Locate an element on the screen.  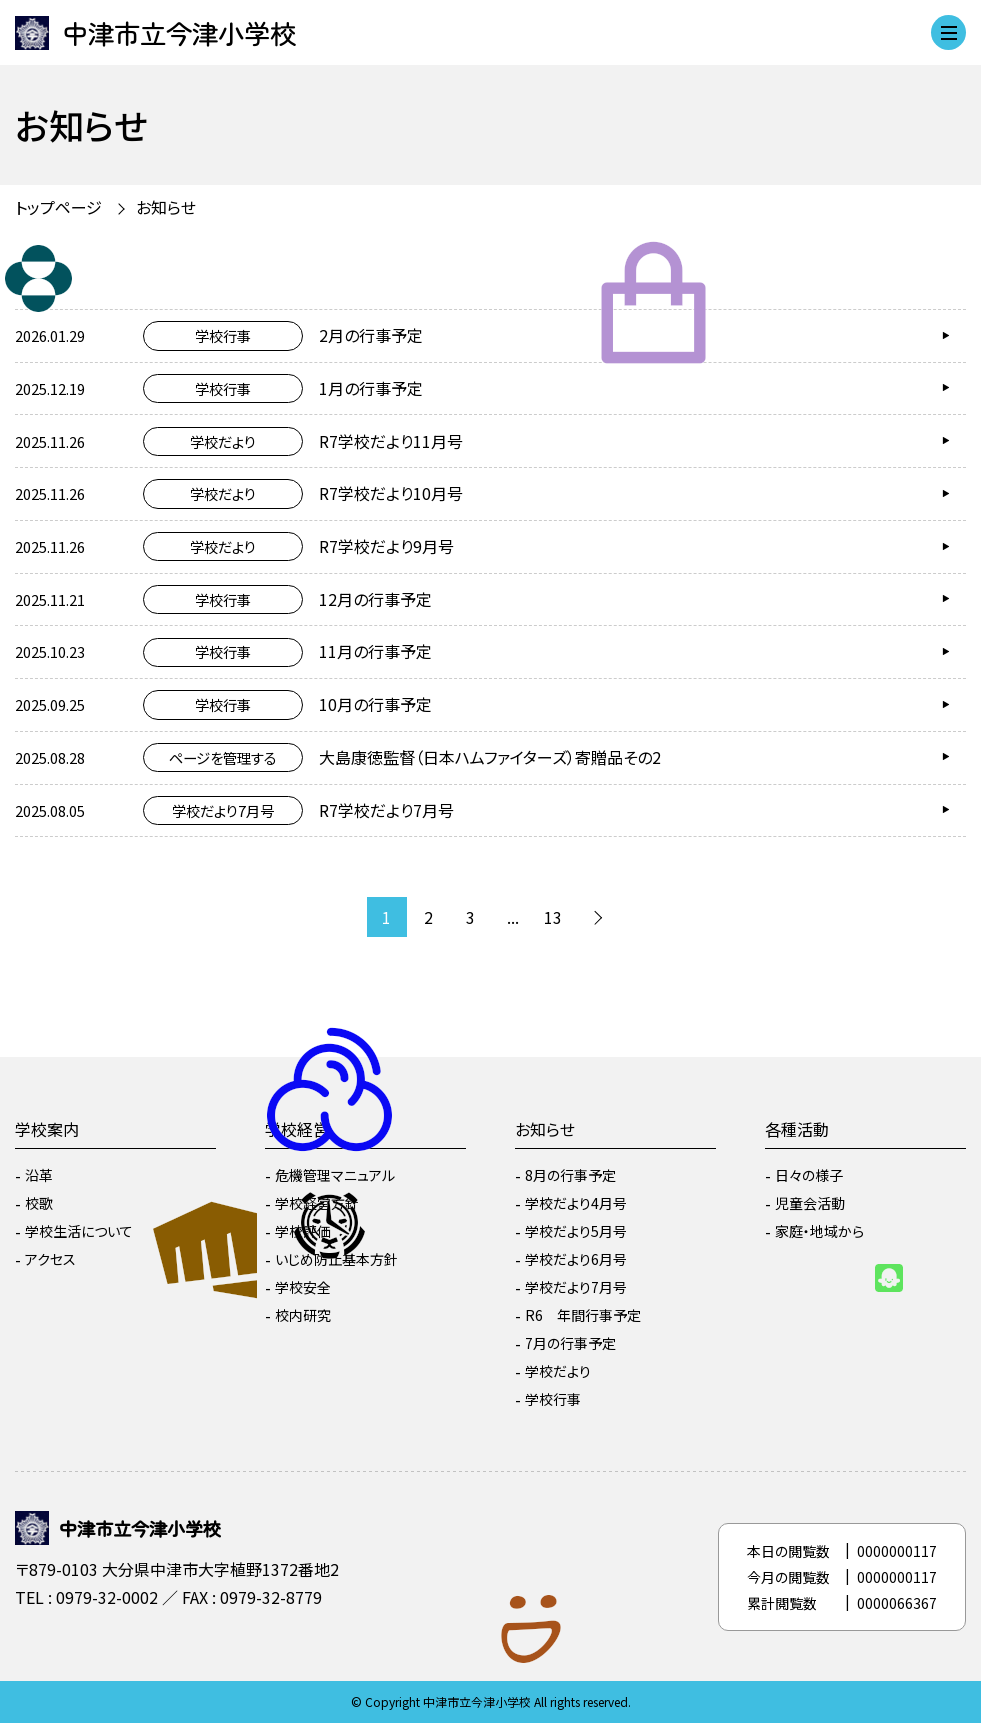
open SmugMug photo sharing app is located at coordinates (531, 1629).